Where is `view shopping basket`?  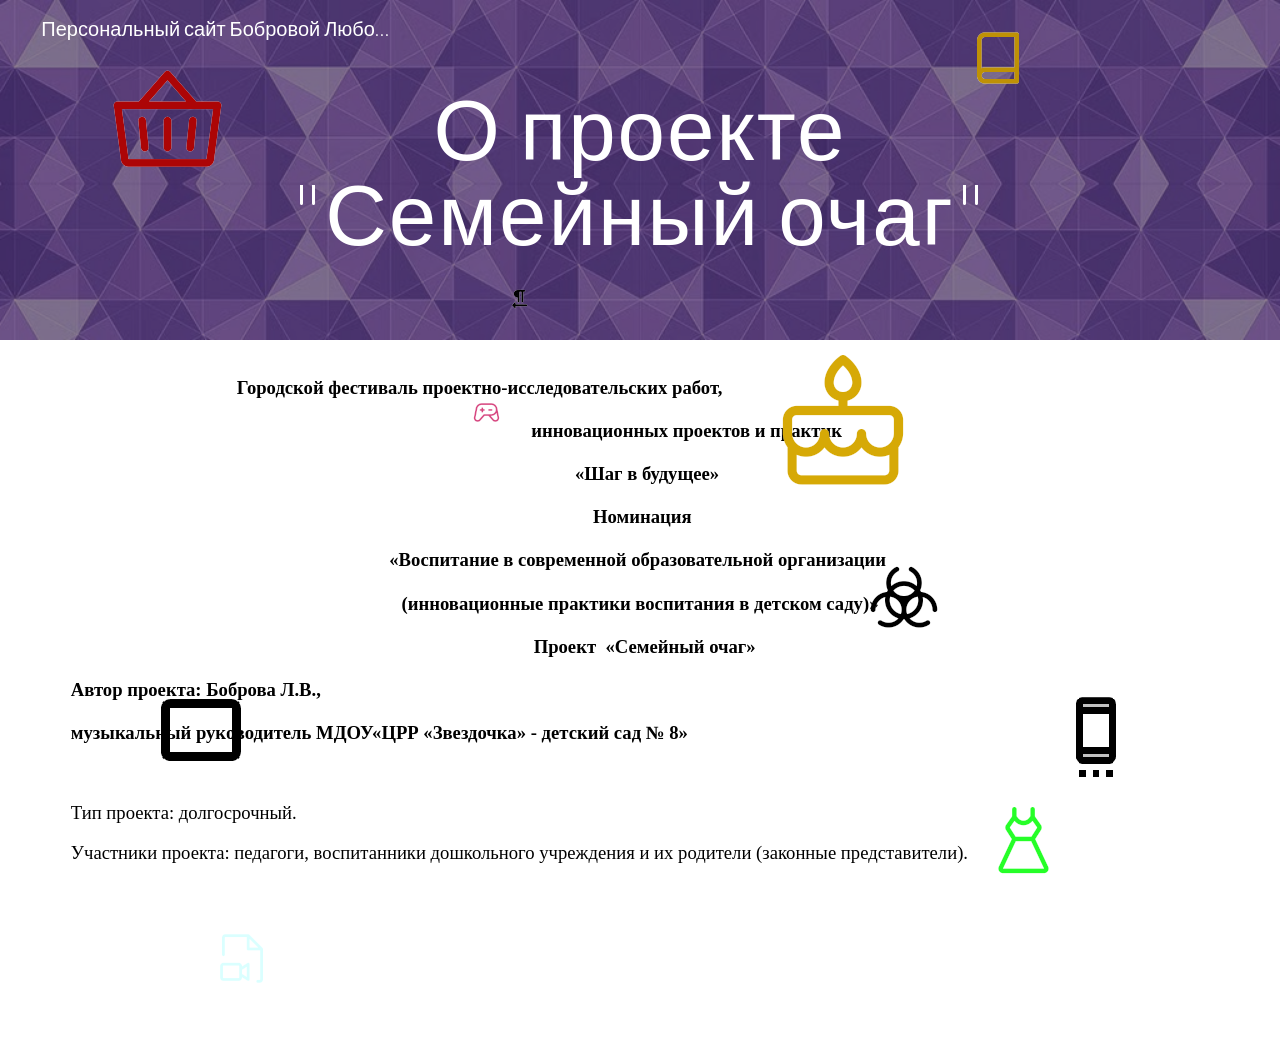 view shopping basket is located at coordinates (167, 124).